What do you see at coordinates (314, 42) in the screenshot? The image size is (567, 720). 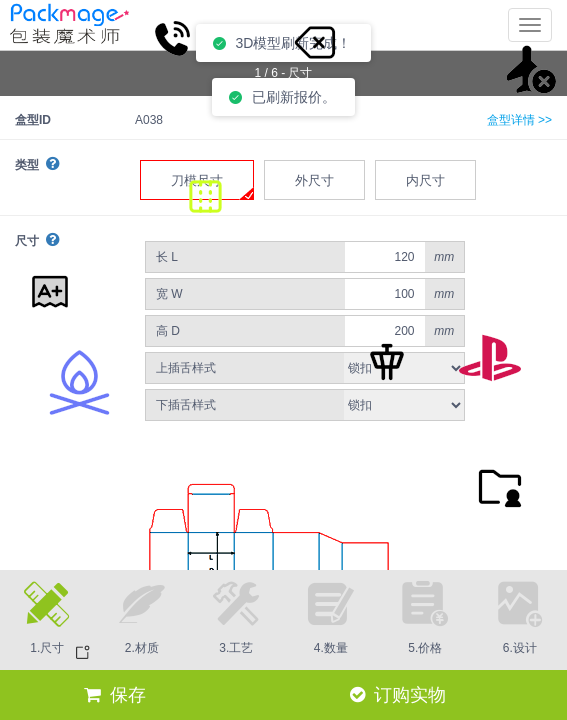 I see `delete the previous character` at bounding box center [314, 42].